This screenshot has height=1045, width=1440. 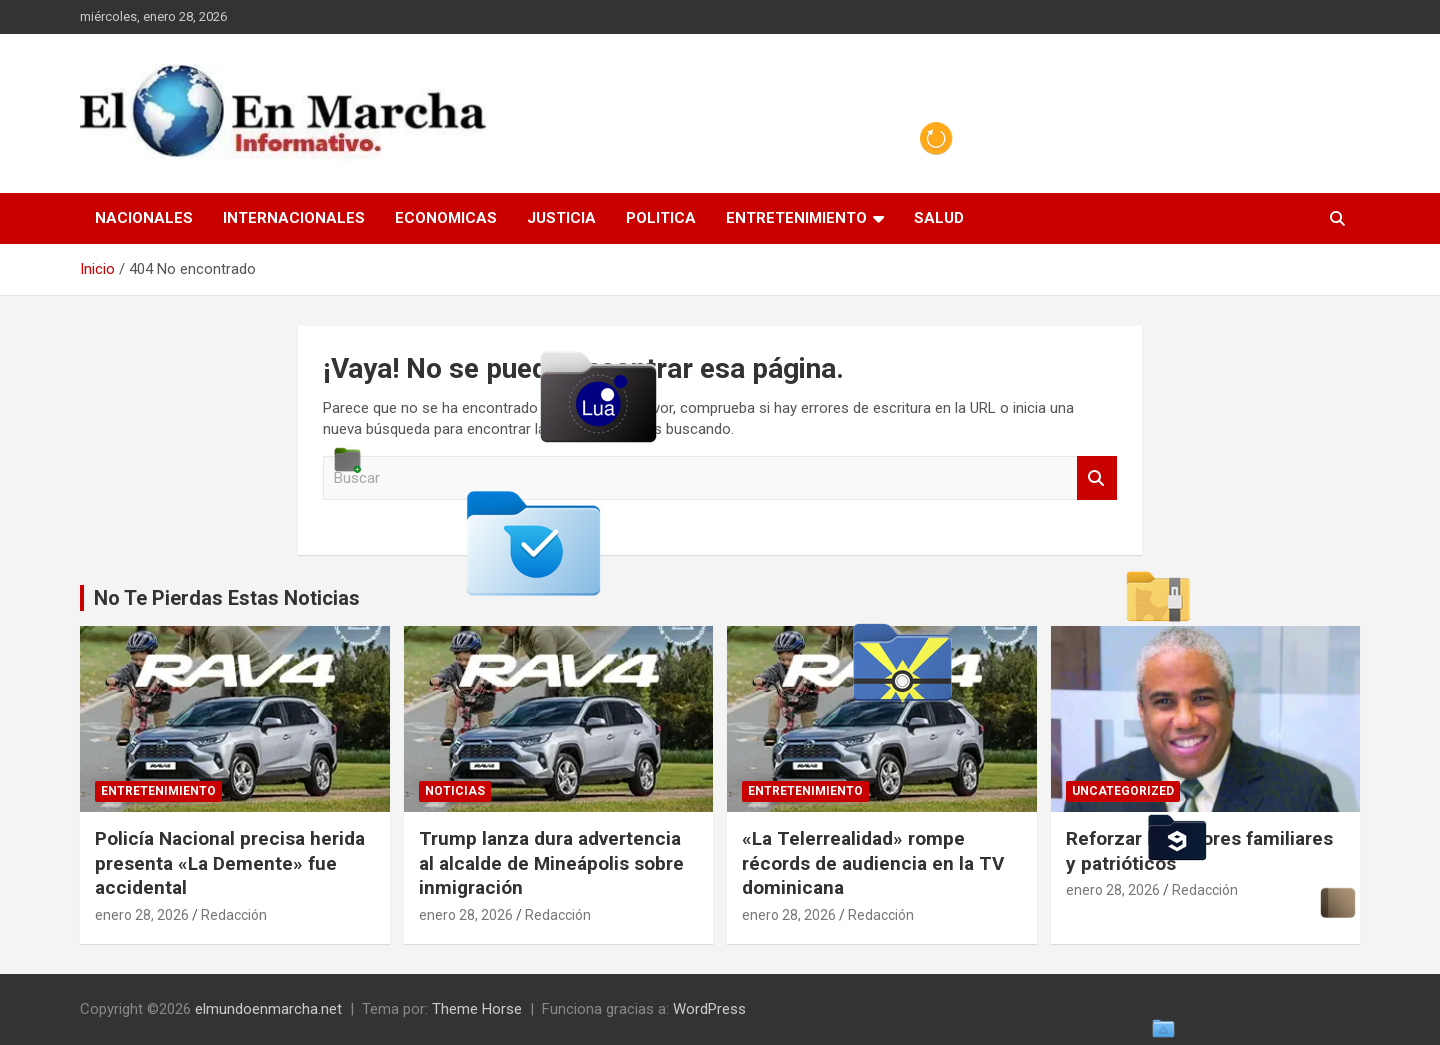 I want to click on folder containing nanazip compressed archives, so click(x=1158, y=598).